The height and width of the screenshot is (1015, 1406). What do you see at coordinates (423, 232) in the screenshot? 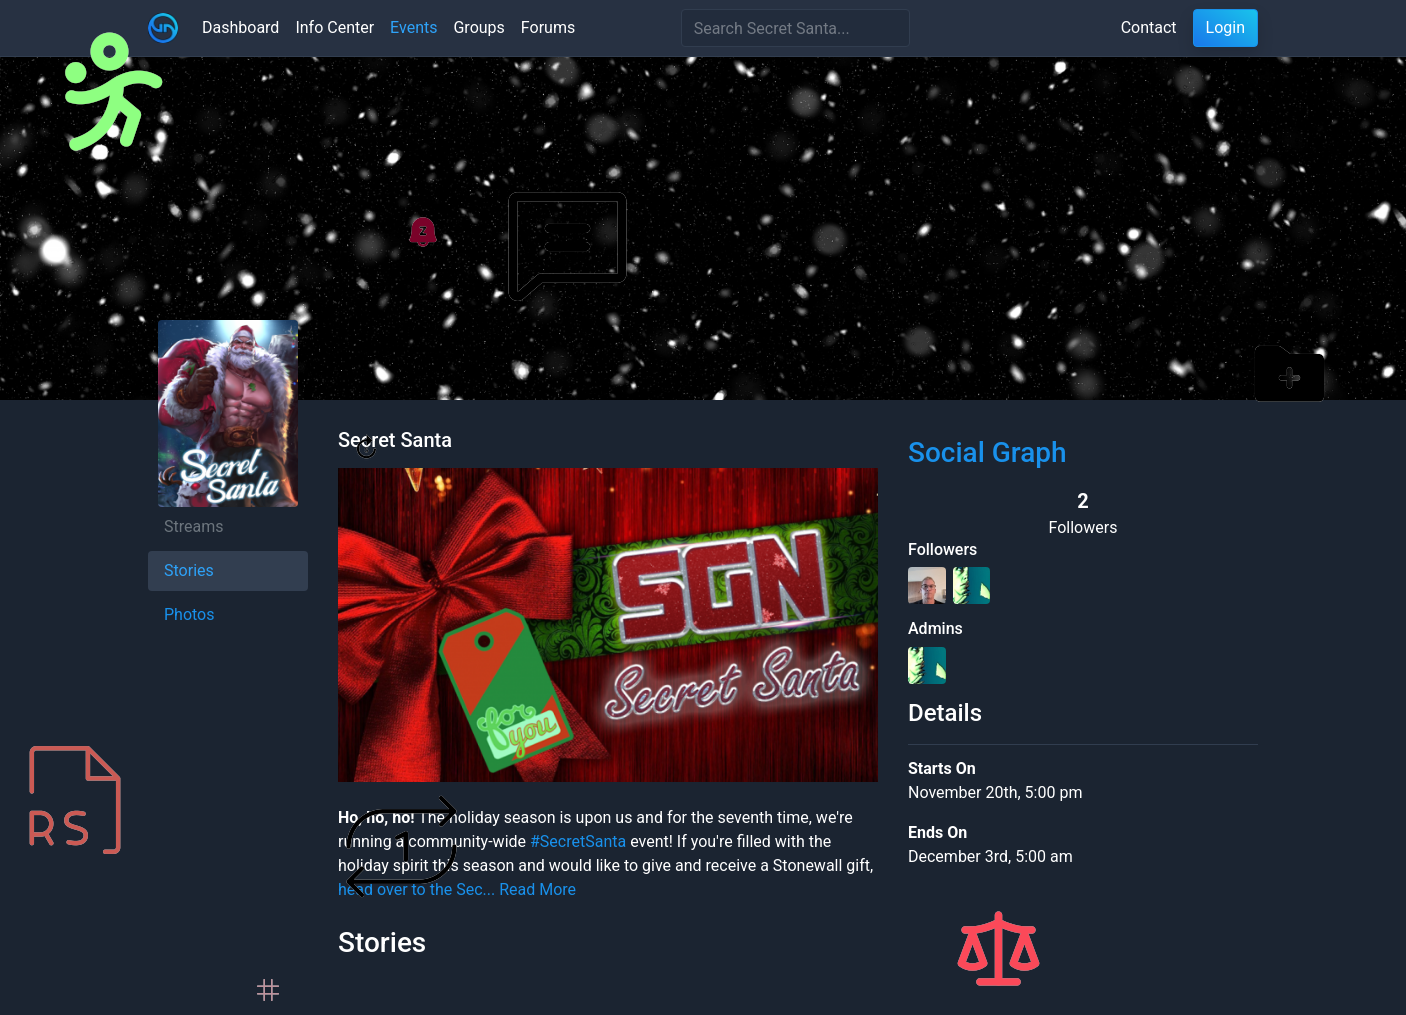
I see `mute notifications or enable do not disturb mode` at bounding box center [423, 232].